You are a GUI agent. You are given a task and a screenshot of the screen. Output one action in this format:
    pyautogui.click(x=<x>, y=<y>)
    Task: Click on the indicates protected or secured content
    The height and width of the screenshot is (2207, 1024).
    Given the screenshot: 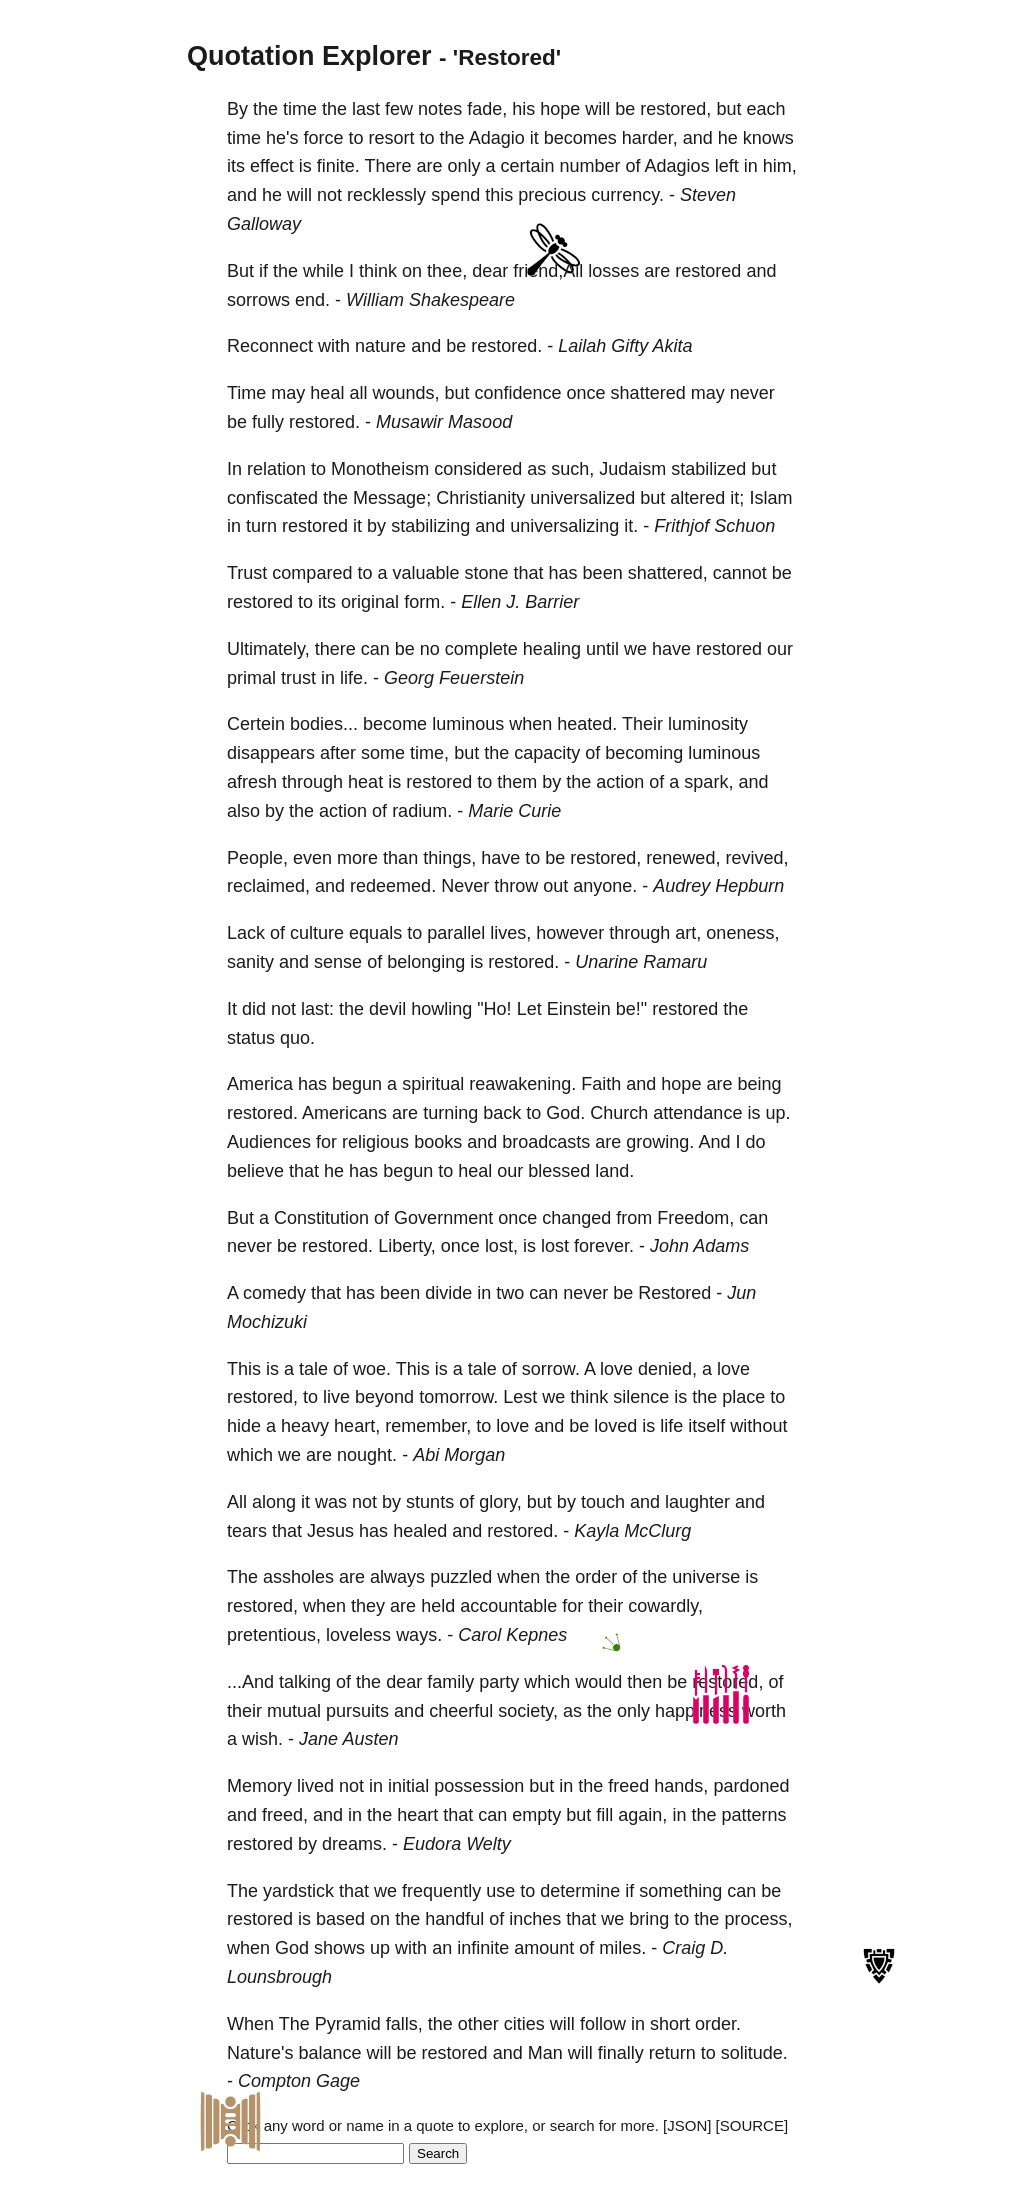 What is the action you would take?
    pyautogui.click(x=879, y=1966)
    